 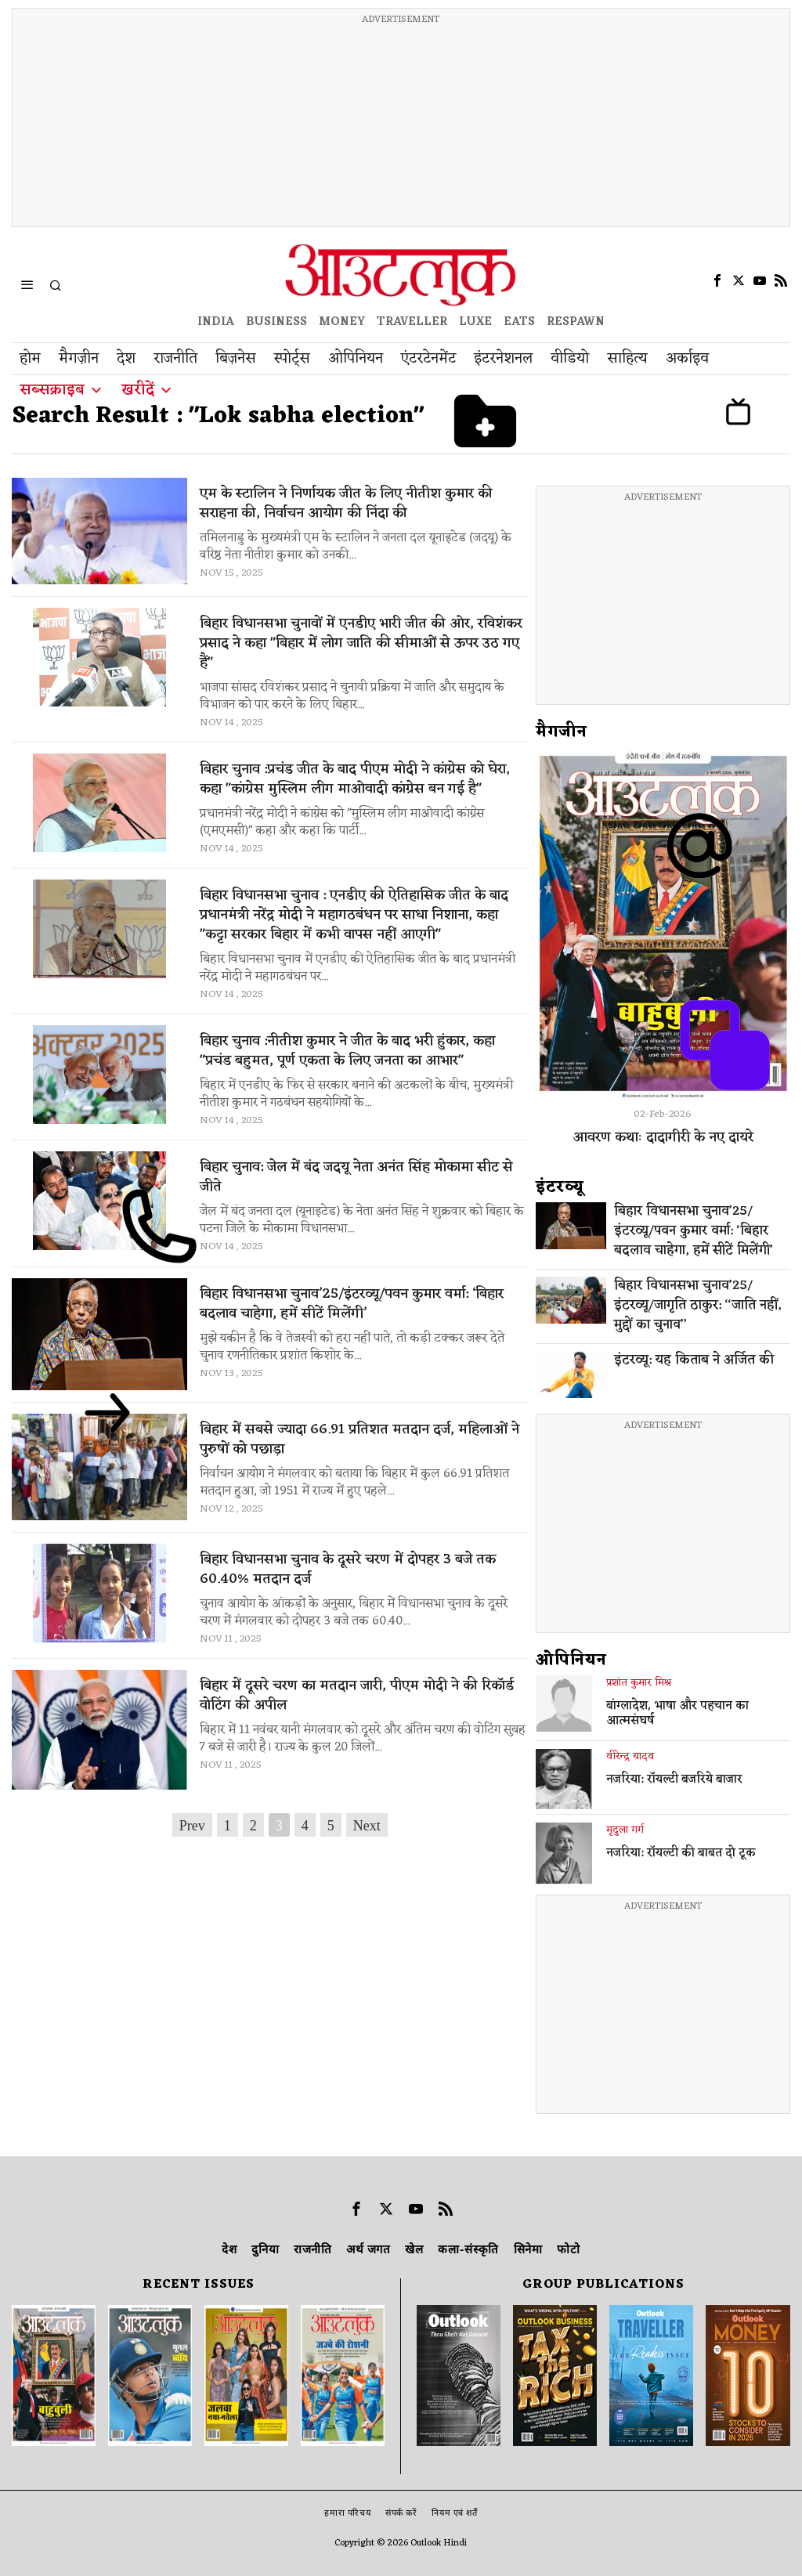 What do you see at coordinates (699, 846) in the screenshot?
I see `compose a new email` at bounding box center [699, 846].